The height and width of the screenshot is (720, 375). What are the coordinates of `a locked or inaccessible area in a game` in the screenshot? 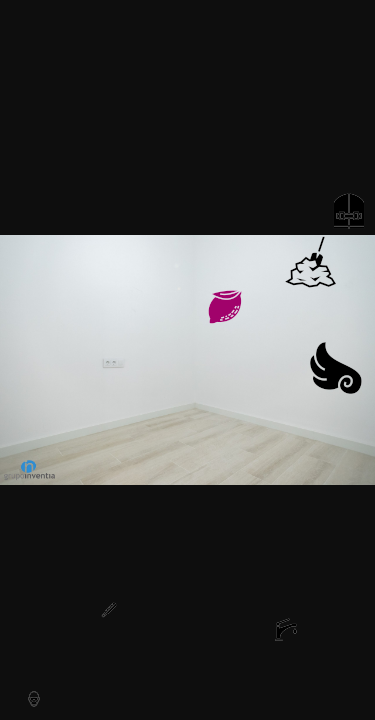 It's located at (349, 210).